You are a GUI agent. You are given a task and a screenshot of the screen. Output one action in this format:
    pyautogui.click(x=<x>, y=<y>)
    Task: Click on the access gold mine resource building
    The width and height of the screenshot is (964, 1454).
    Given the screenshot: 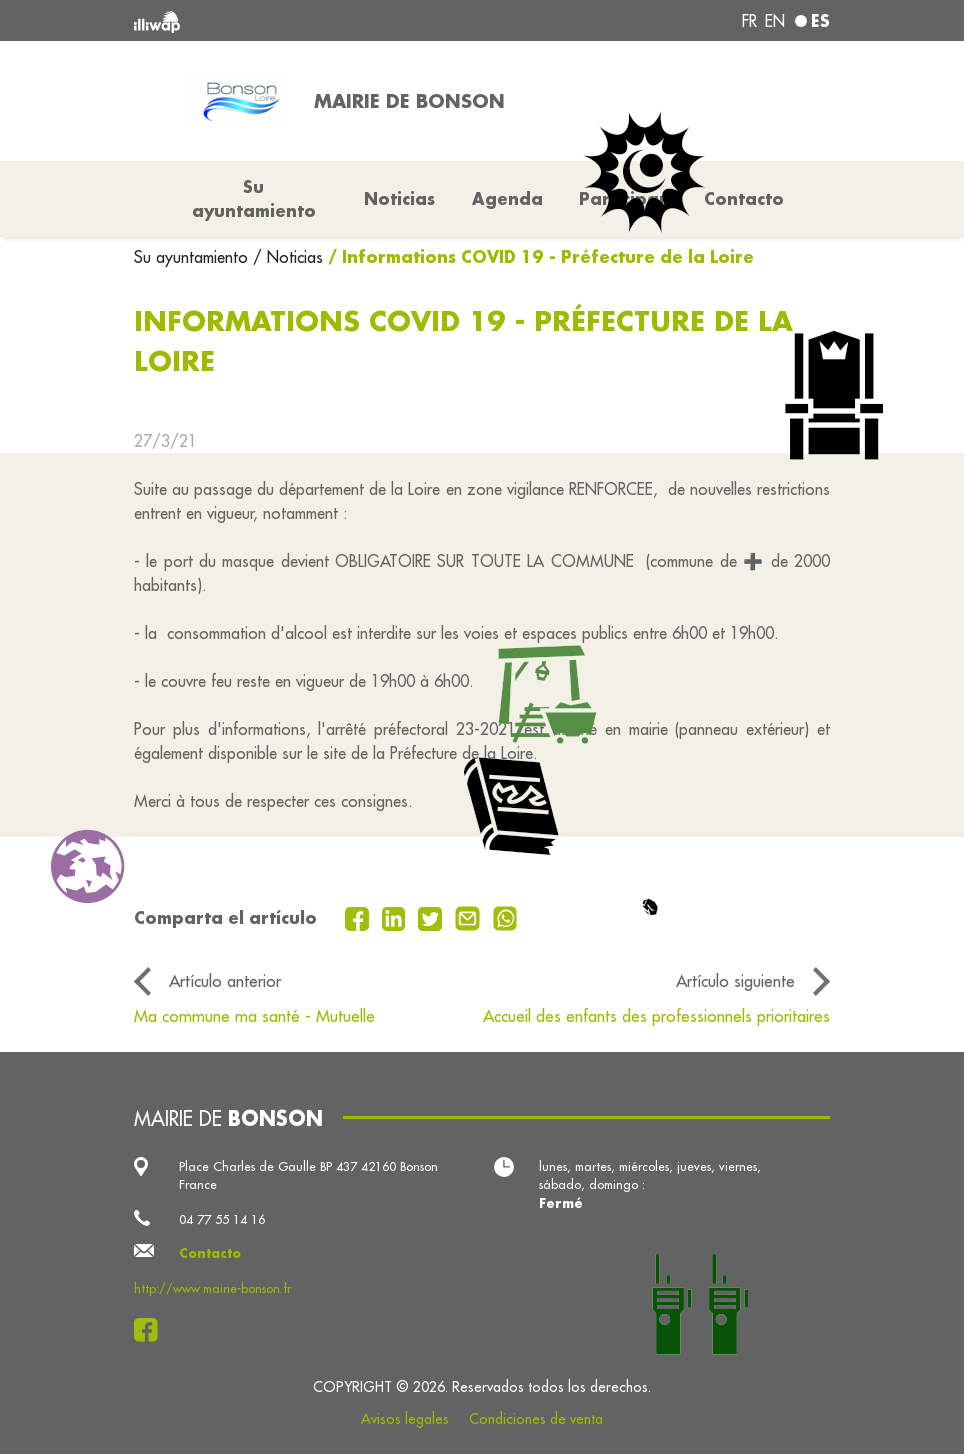 What is the action you would take?
    pyautogui.click(x=547, y=694)
    